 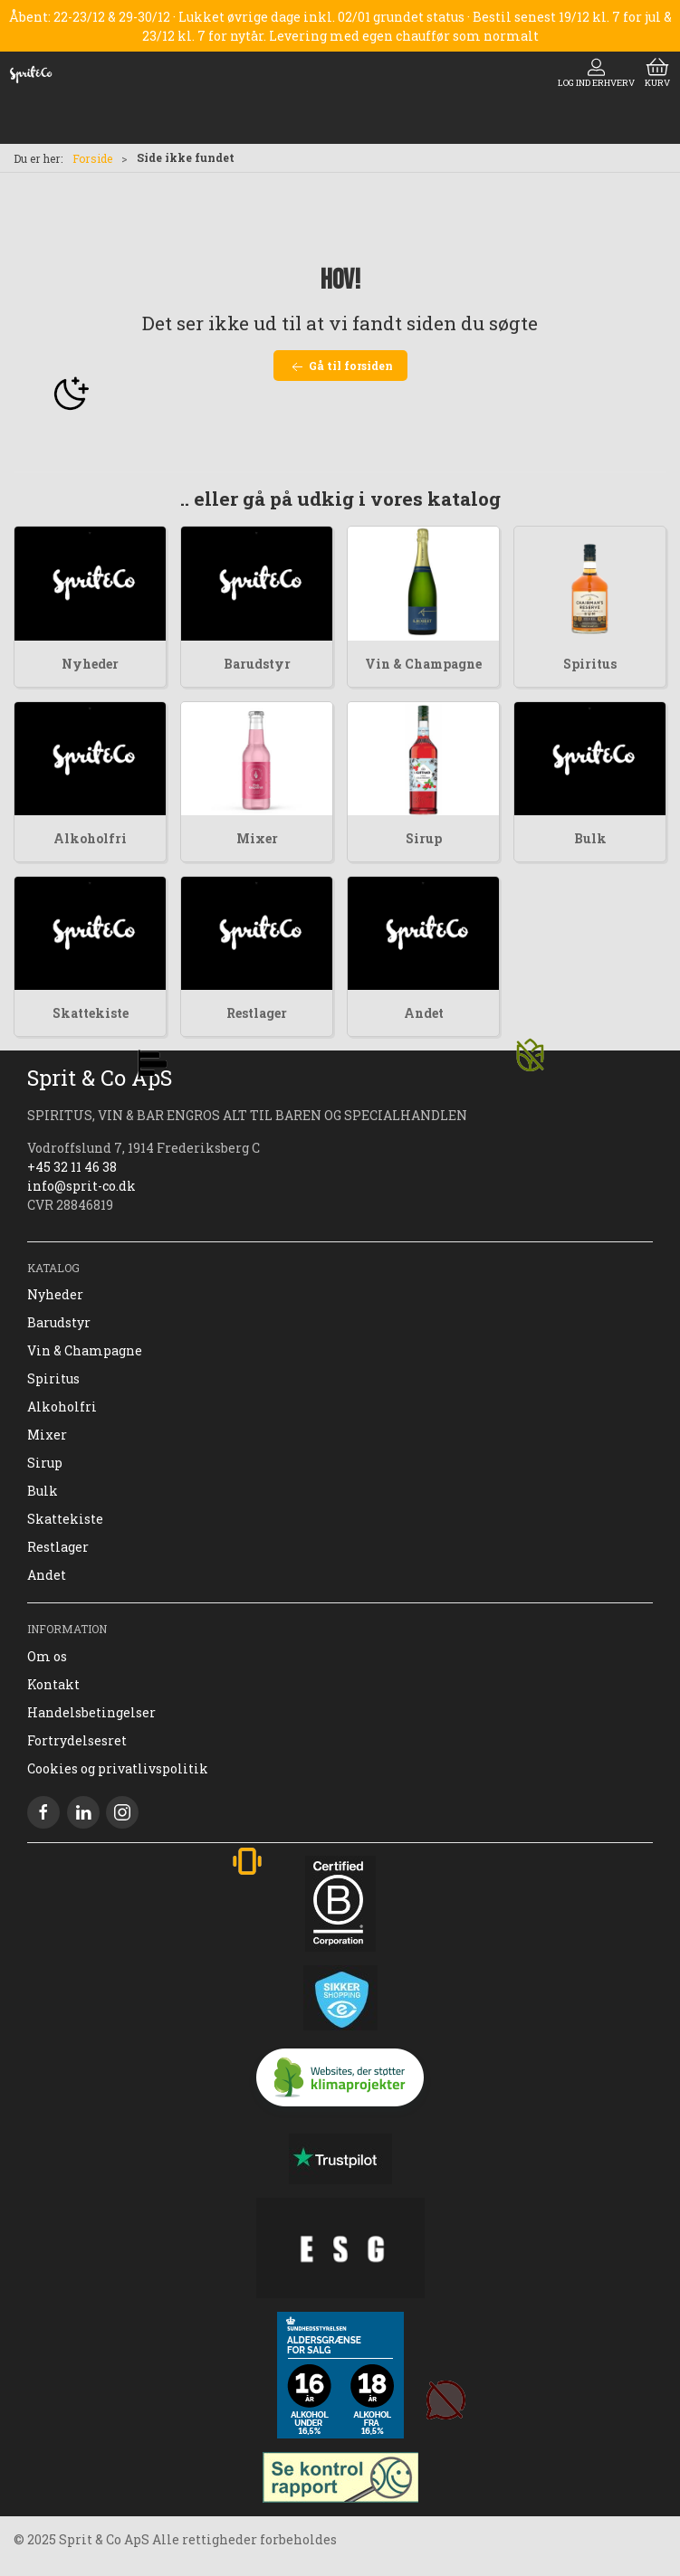 I want to click on enable vibrate mode on your device, so click(x=247, y=1861).